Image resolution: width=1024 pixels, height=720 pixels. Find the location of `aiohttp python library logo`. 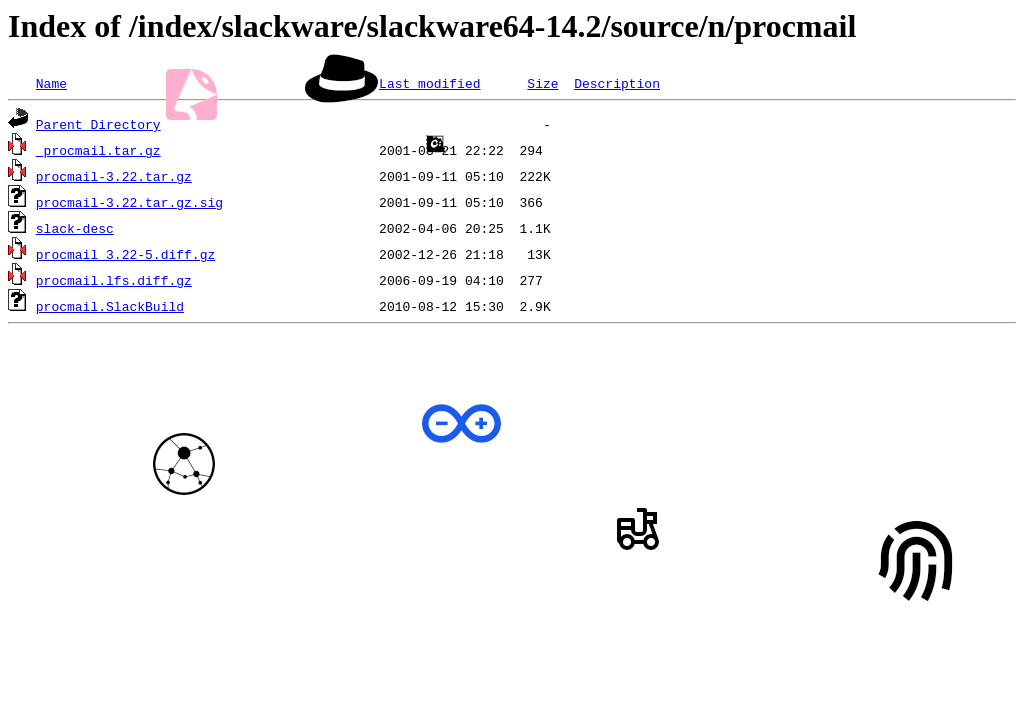

aiohttp python library logo is located at coordinates (184, 464).